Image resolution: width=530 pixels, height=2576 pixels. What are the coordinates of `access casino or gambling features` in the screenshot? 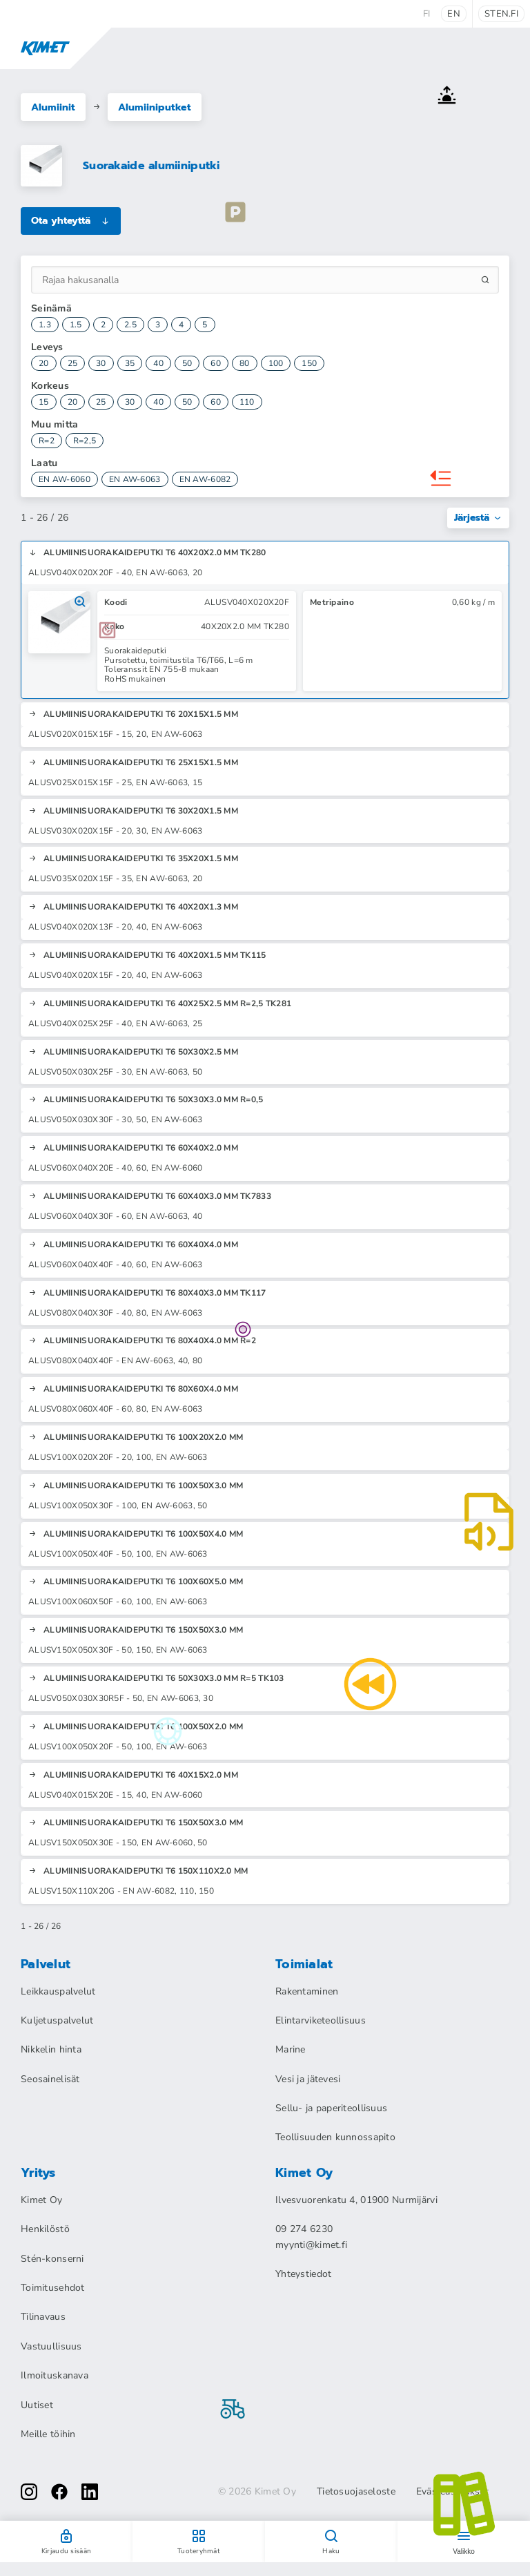 It's located at (168, 1731).